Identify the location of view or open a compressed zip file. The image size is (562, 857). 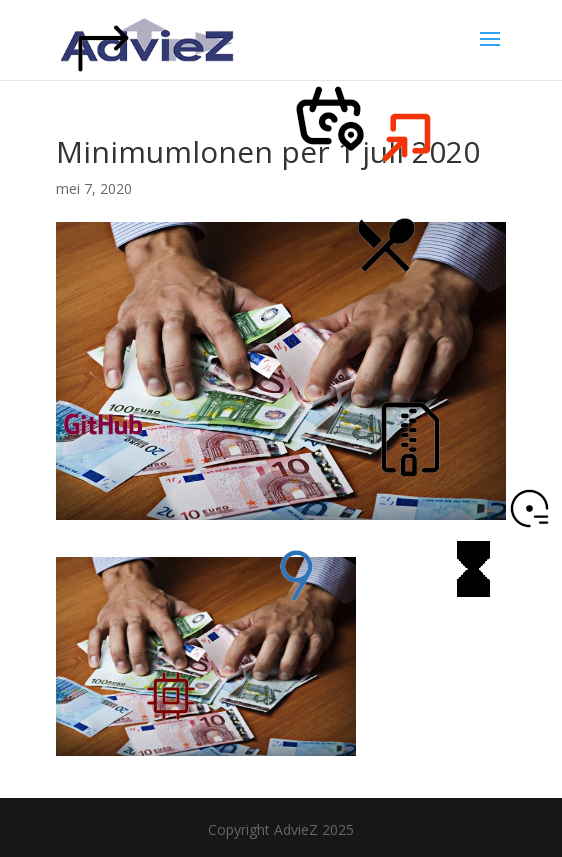
(410, 437).